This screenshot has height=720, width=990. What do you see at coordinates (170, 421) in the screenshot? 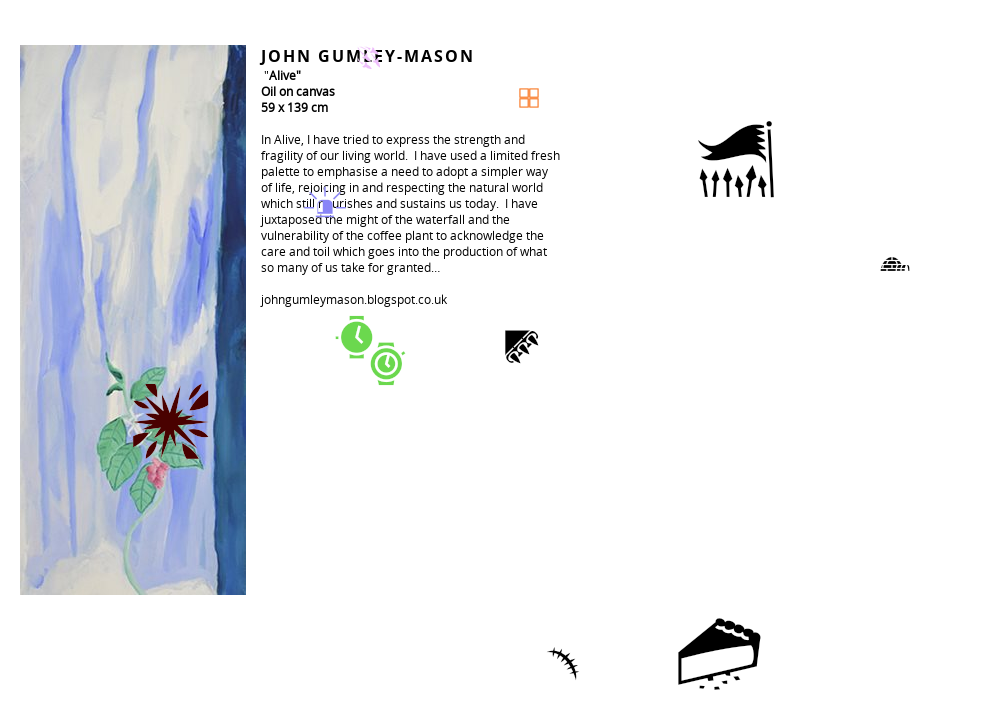
I see `indicates an explosion or blast effect in gameplay` at bounding box center [170, 421].